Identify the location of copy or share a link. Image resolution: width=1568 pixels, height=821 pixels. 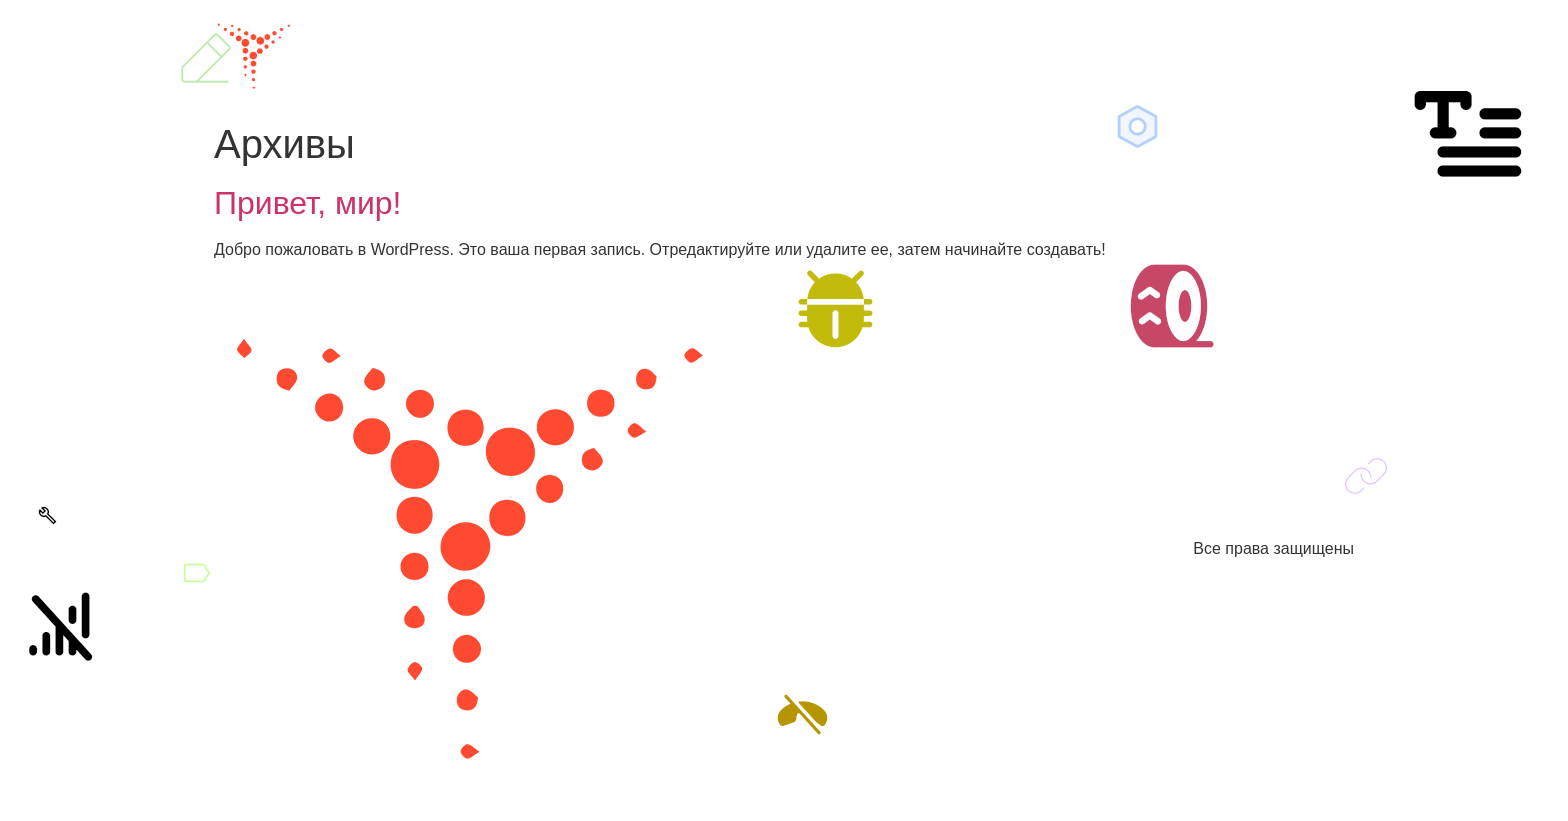
(1366, 476).